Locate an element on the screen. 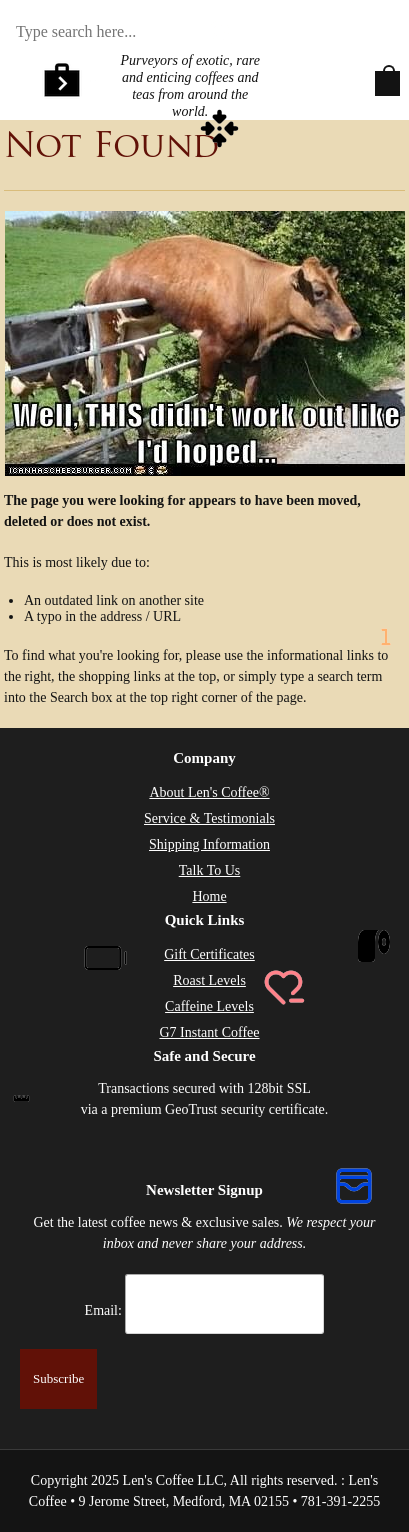  toilet paper or bathroom supplies indicator is located at coordinates (374, 944).